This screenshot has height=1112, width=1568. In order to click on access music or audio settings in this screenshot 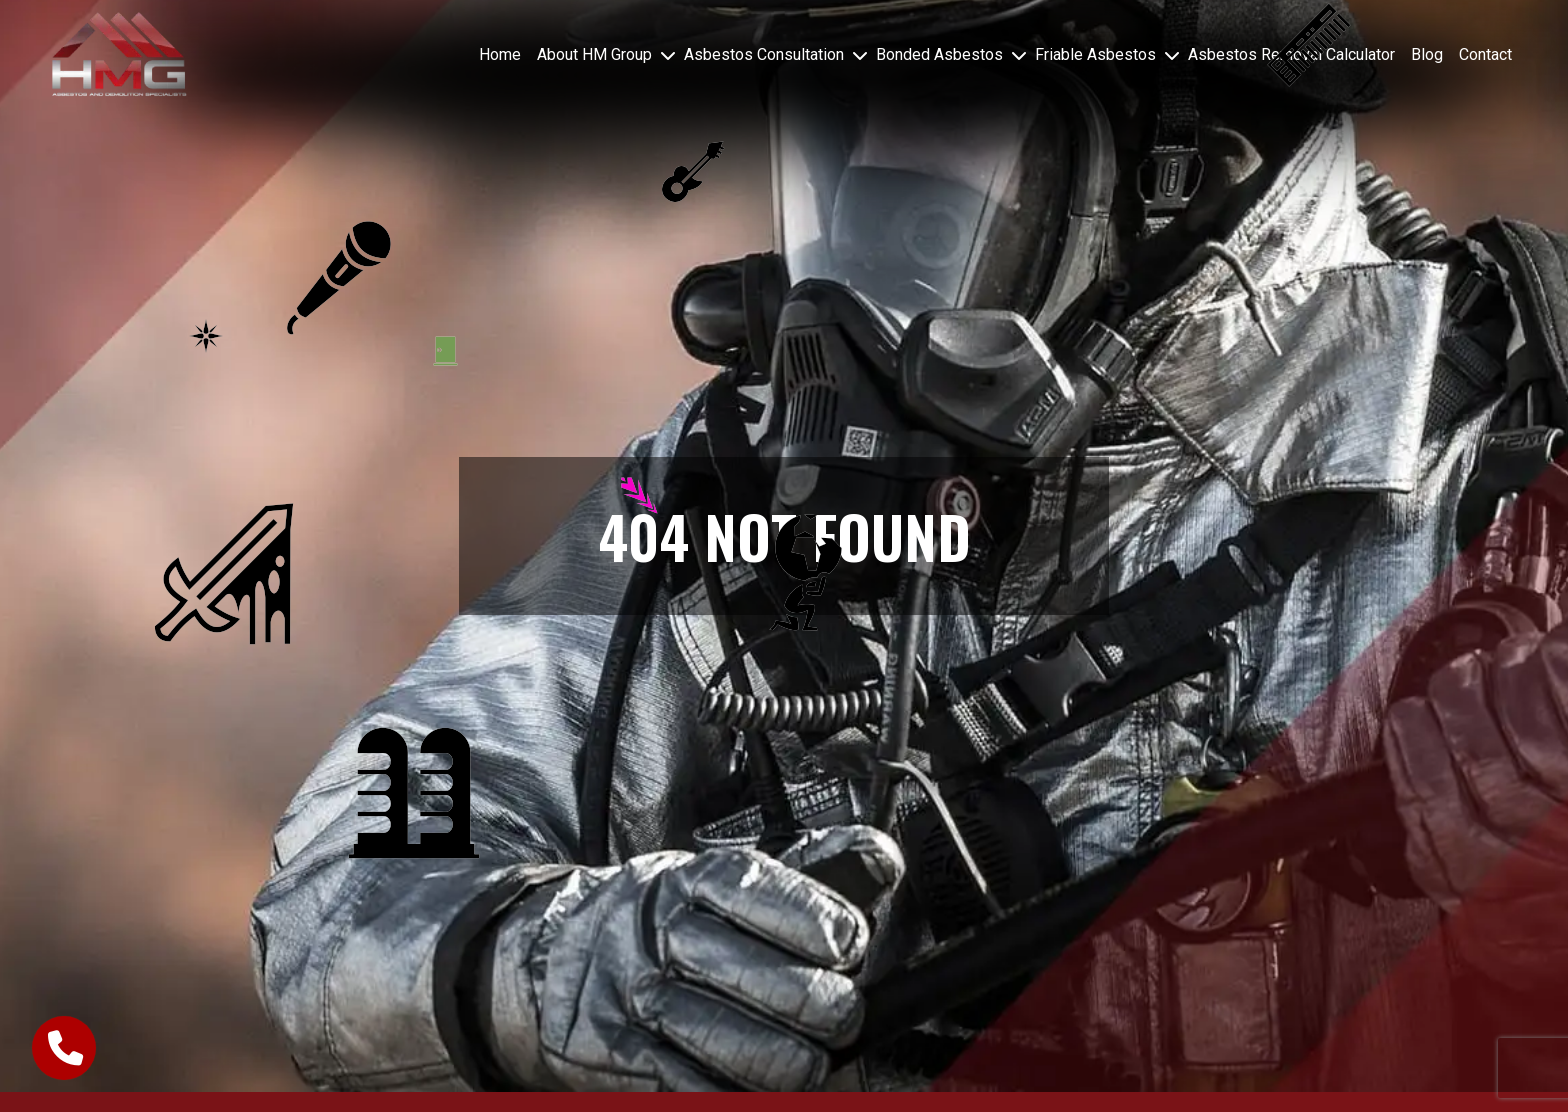, I will do `click(693, 172)`.